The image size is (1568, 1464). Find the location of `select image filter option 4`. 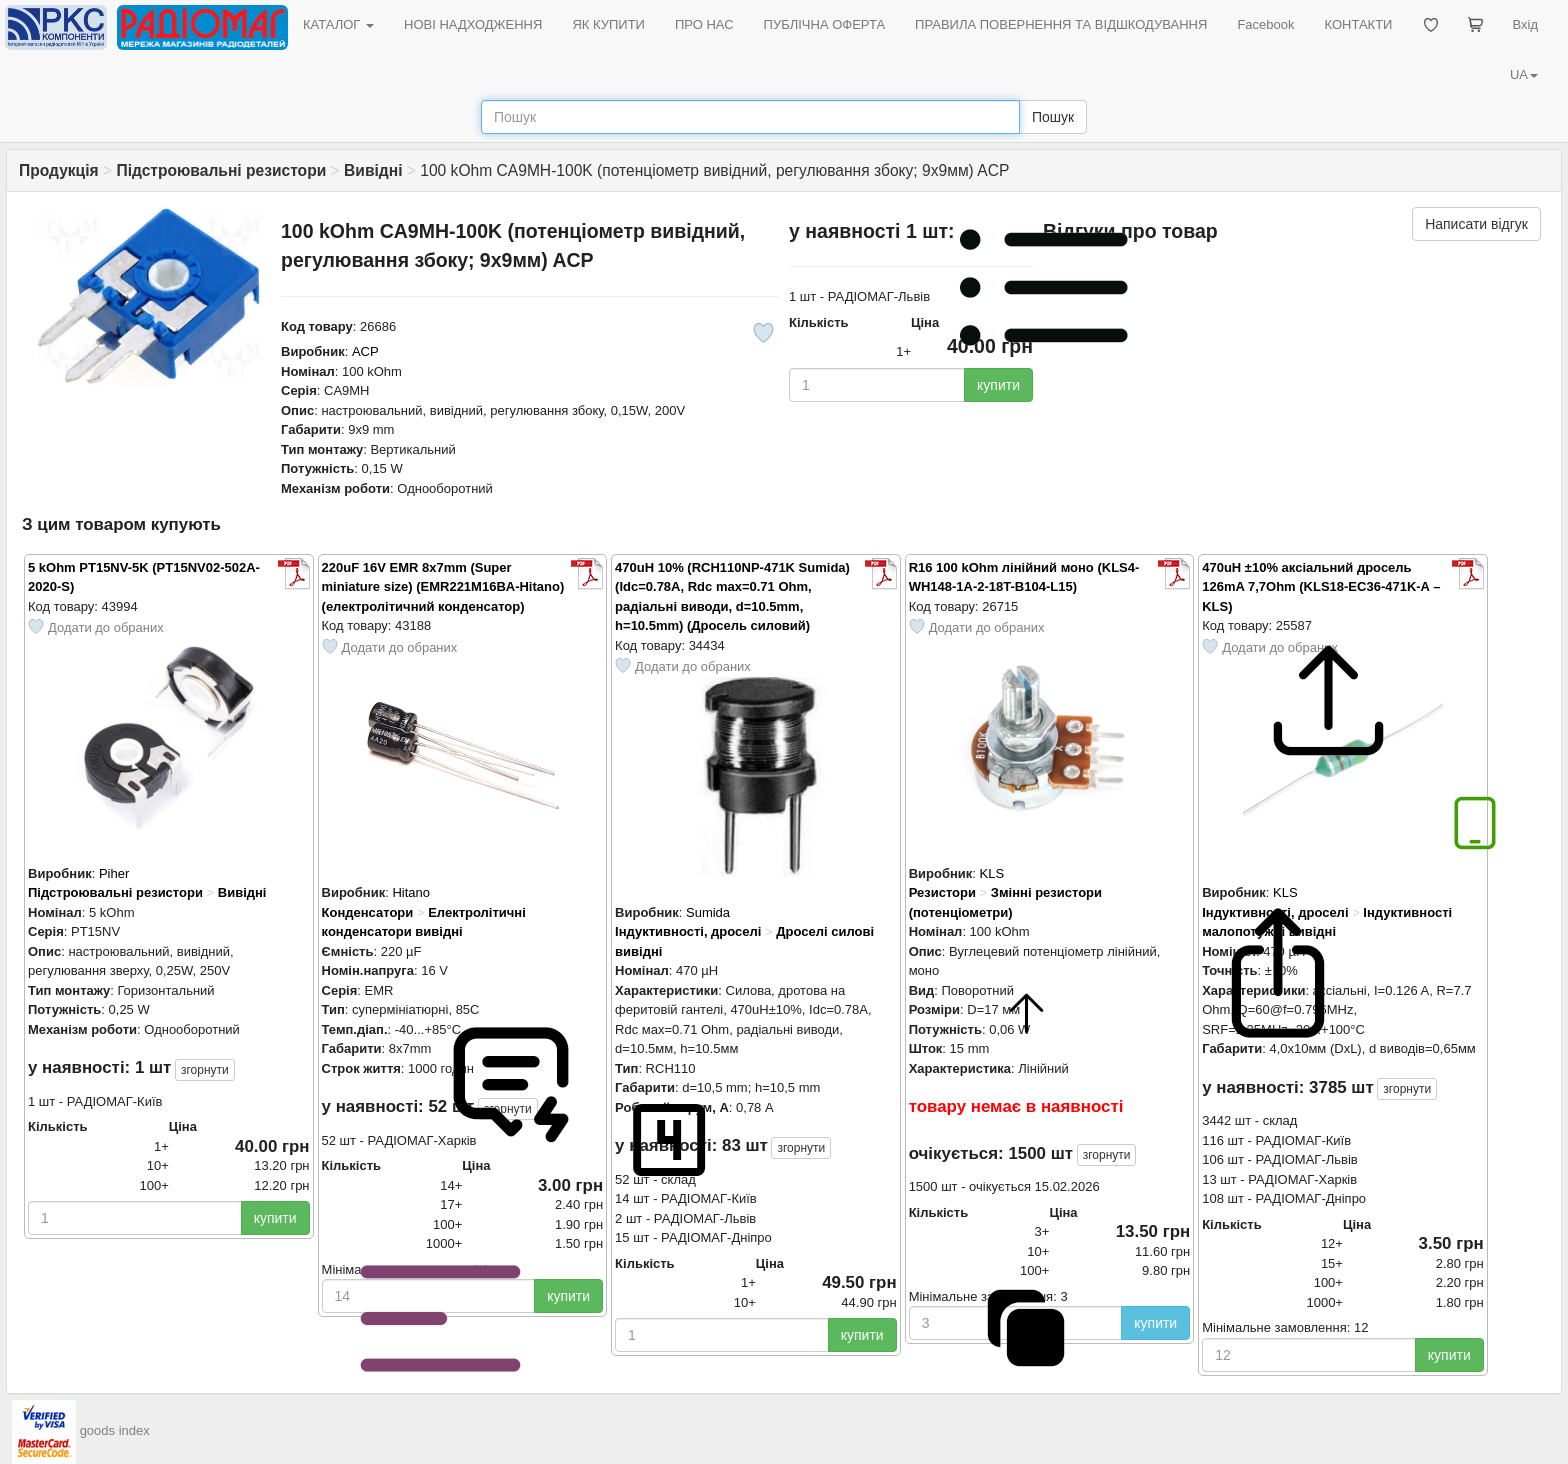

select image filter option 4 is located at coordinates (669, 1140).